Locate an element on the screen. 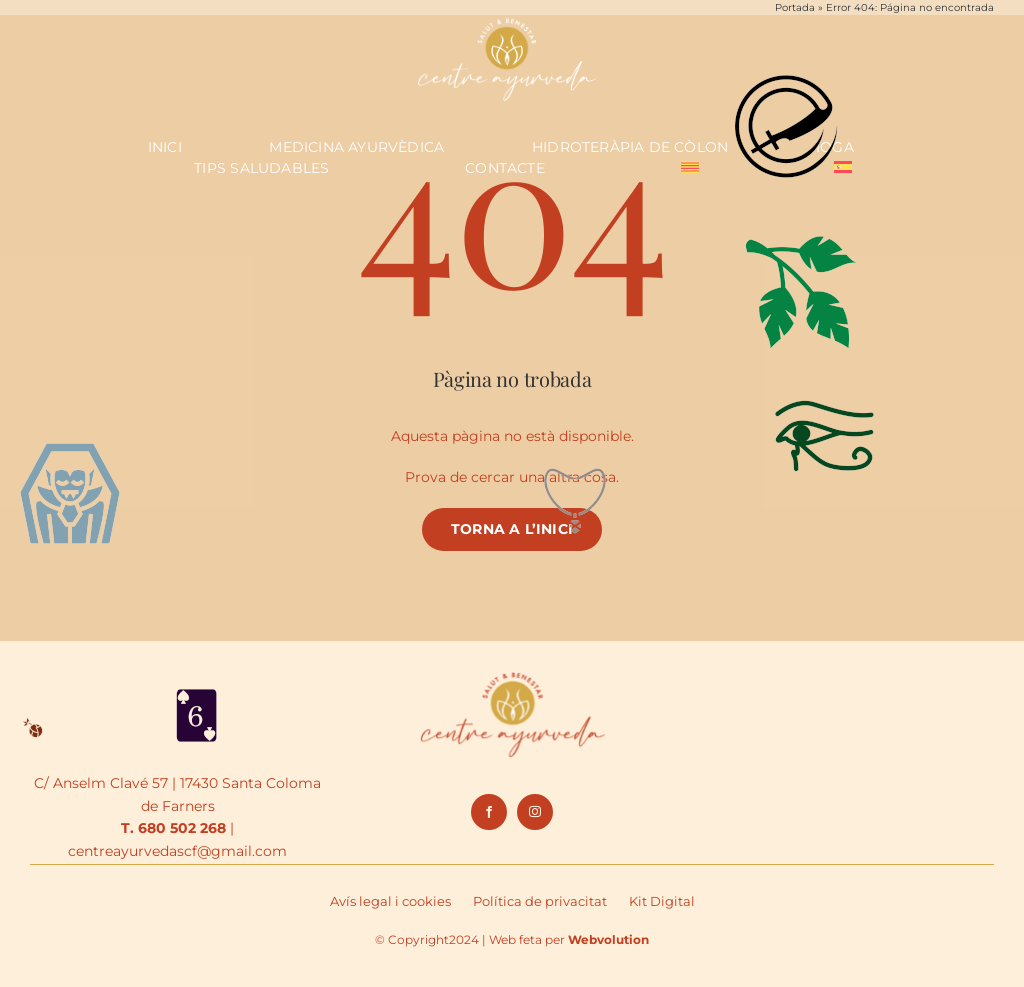  activate spin attack or special sword ability is located at coordinates (785, 126).